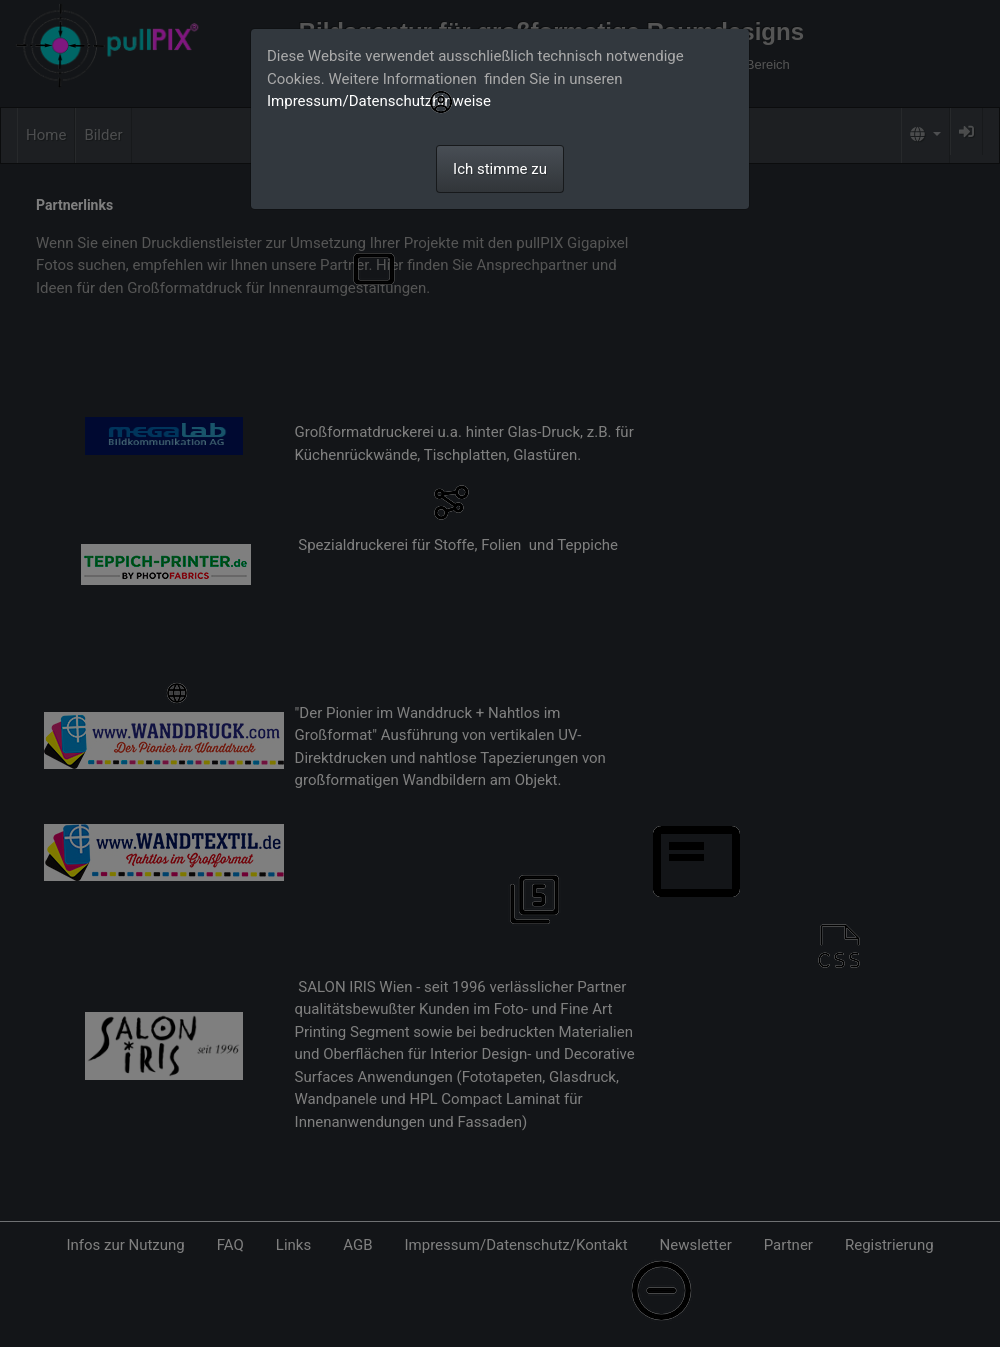 The width and height of the screenshot is (1000, 1347). I want to click on view featured playlist, so click(696, 861).